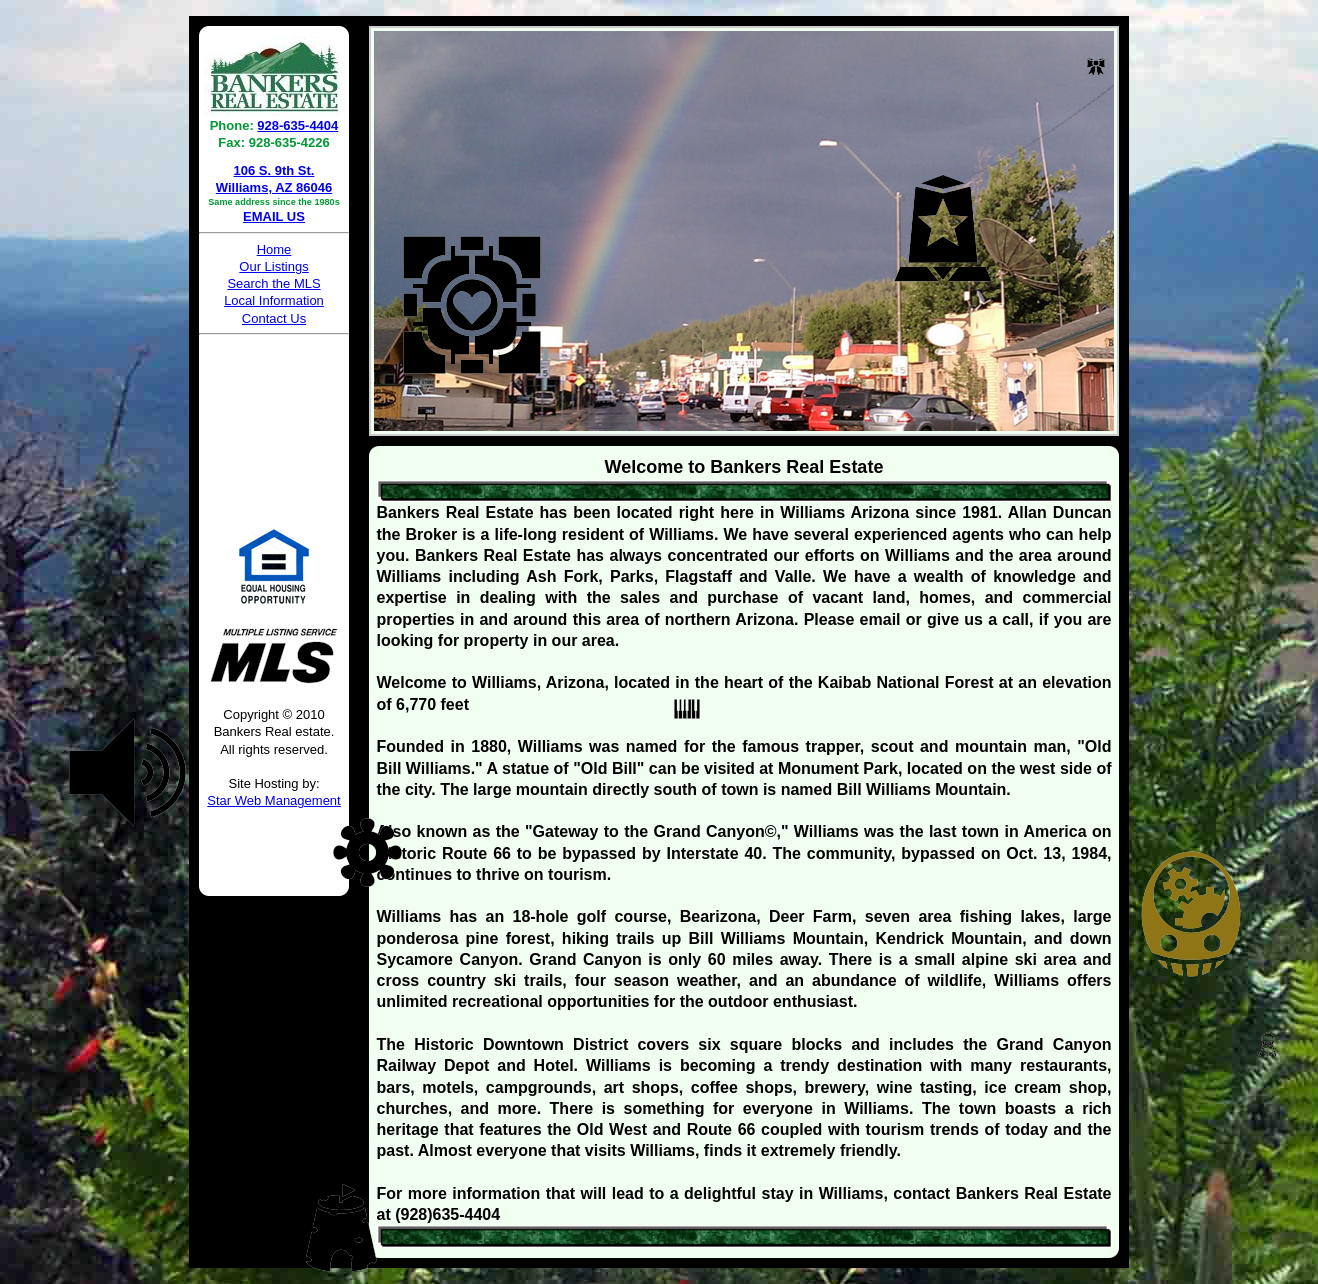 The width and height of the screenshot is (1318, 1284). What do you see at coordinates (687, 709) in the screenshot?
I see `open piano or keyboard instrument` at bounding box center [687, 709].